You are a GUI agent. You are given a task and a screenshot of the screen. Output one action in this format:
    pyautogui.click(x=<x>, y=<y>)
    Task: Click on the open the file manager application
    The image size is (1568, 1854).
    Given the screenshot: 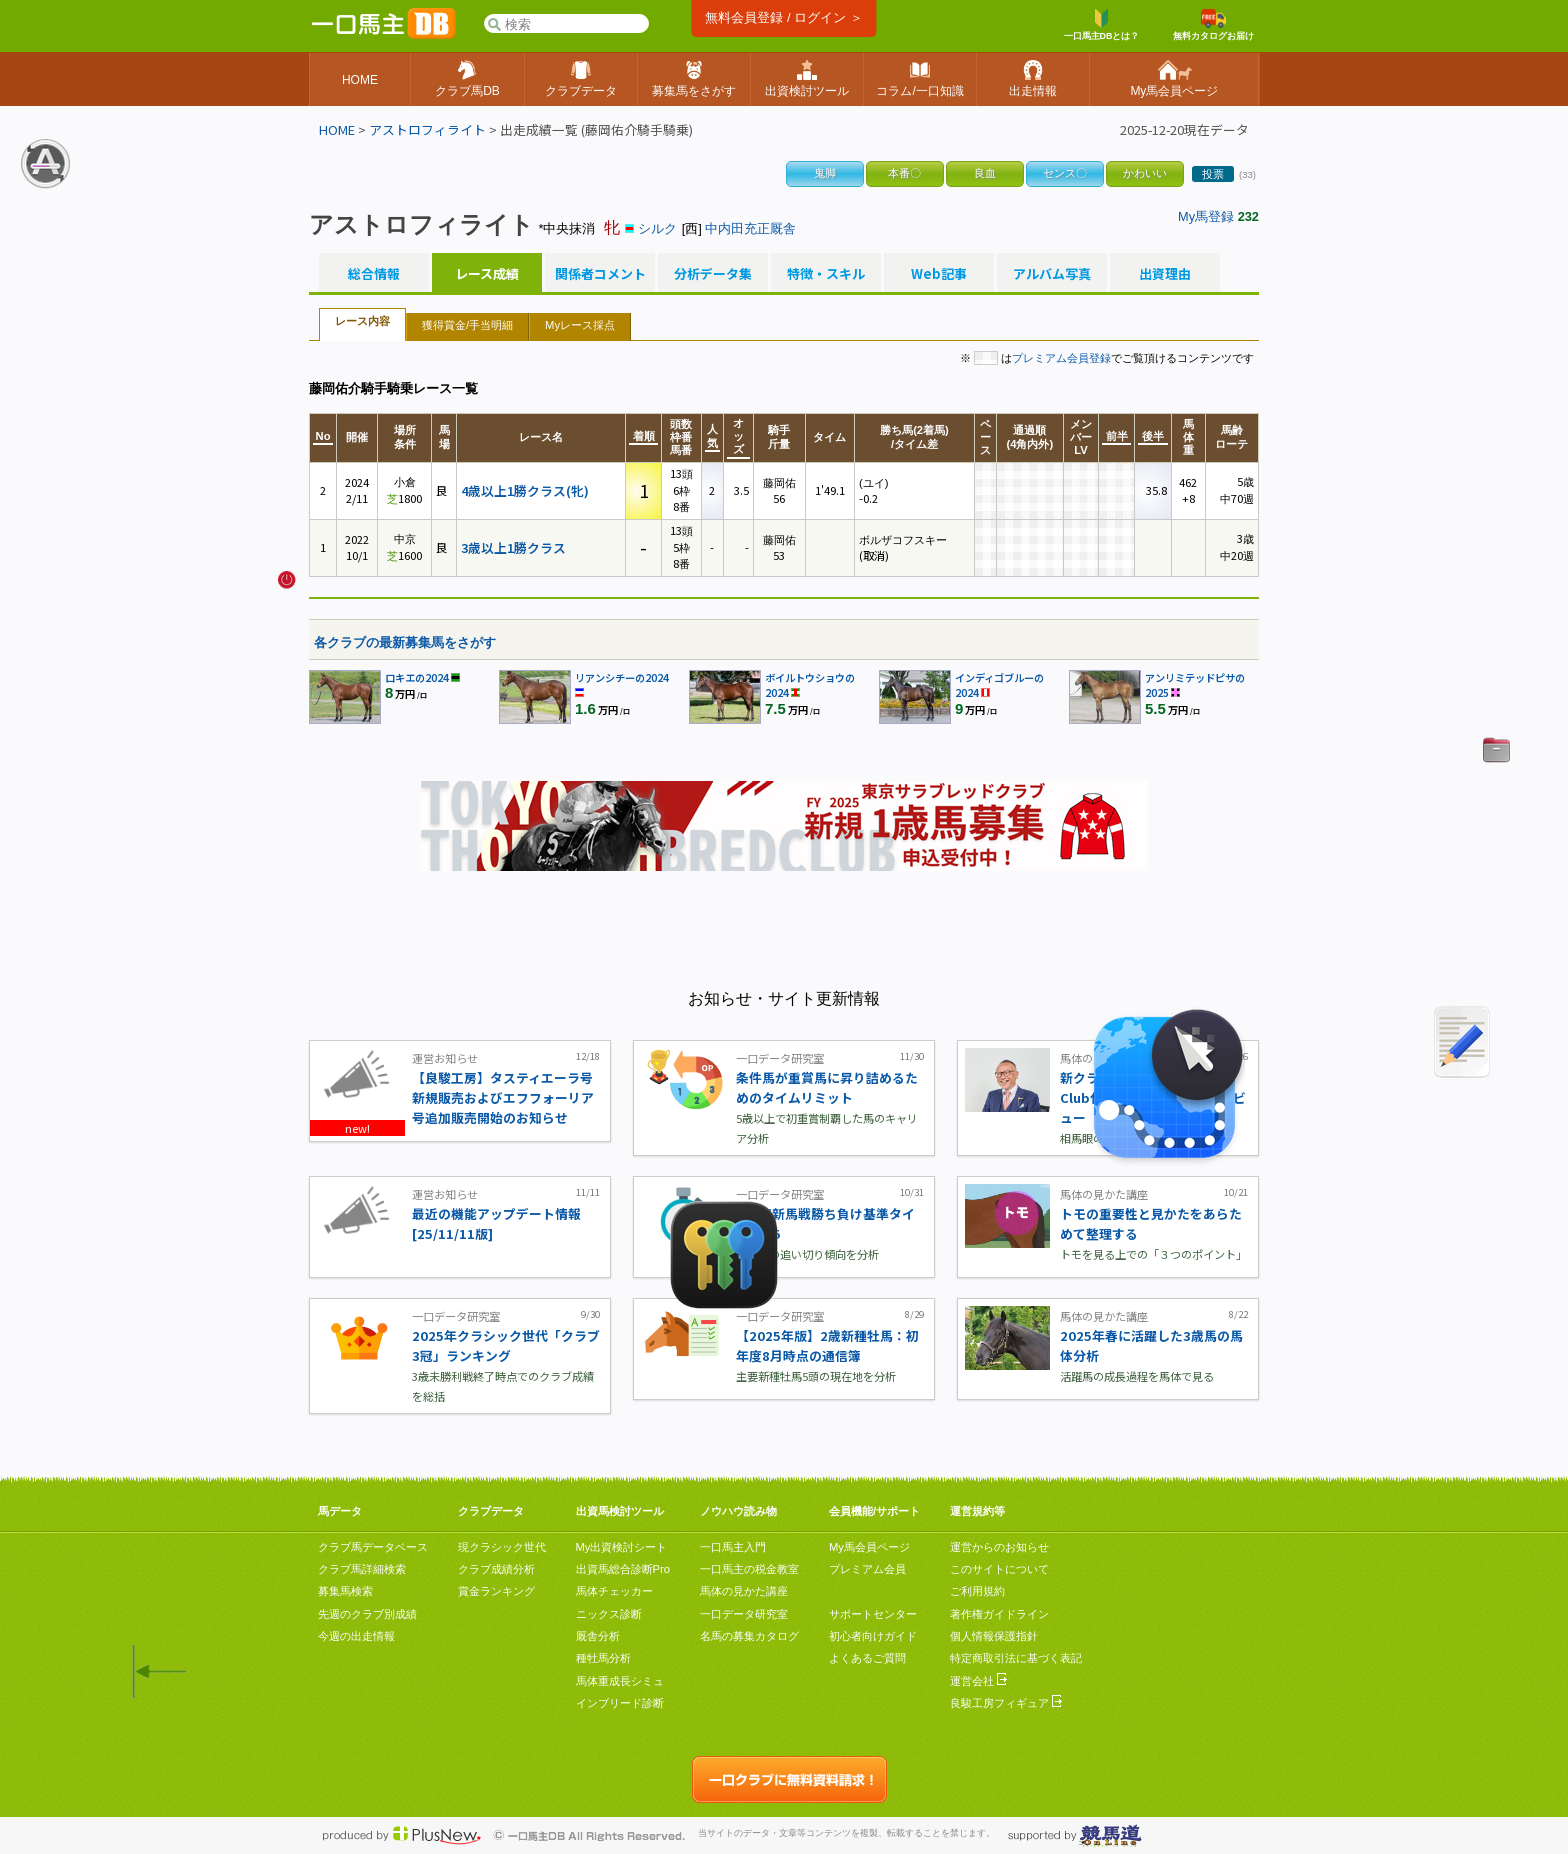 What is the action you would take?
    pyautogui.click(x=1496, y=749)
    